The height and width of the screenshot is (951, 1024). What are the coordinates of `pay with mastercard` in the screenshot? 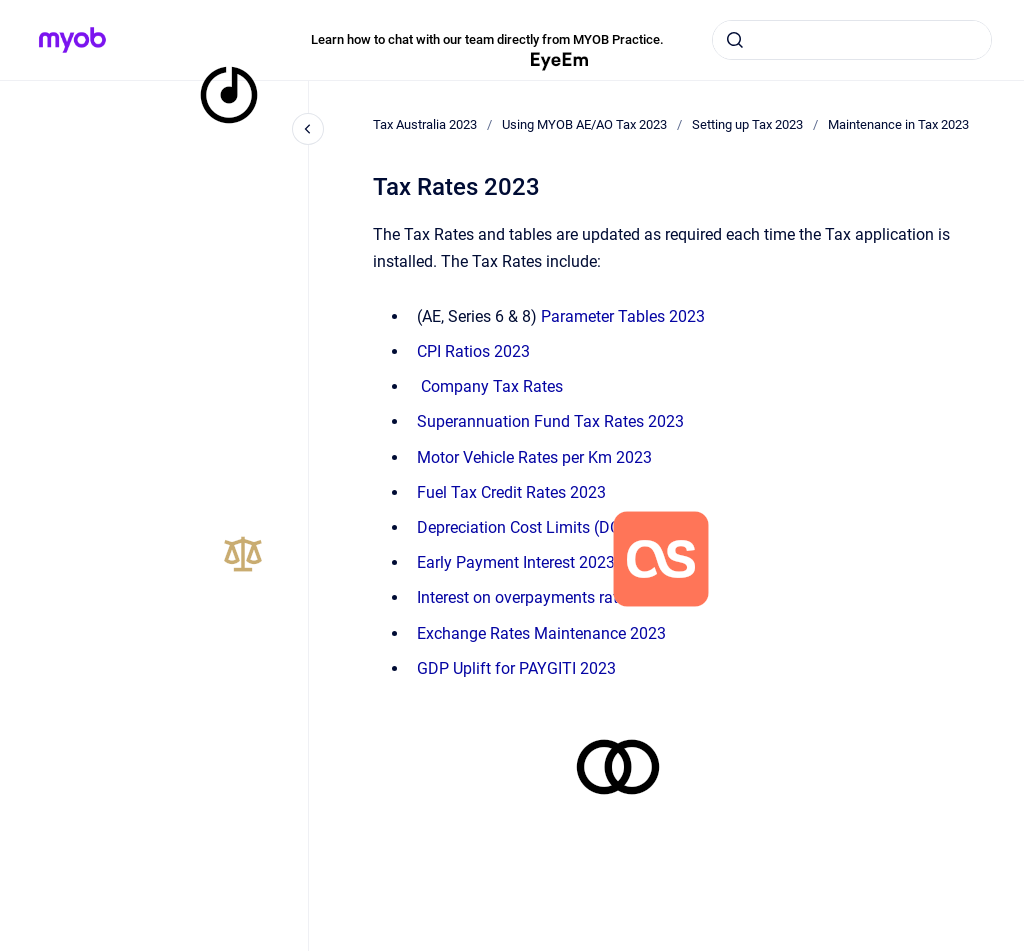 It's located at (618, 767).